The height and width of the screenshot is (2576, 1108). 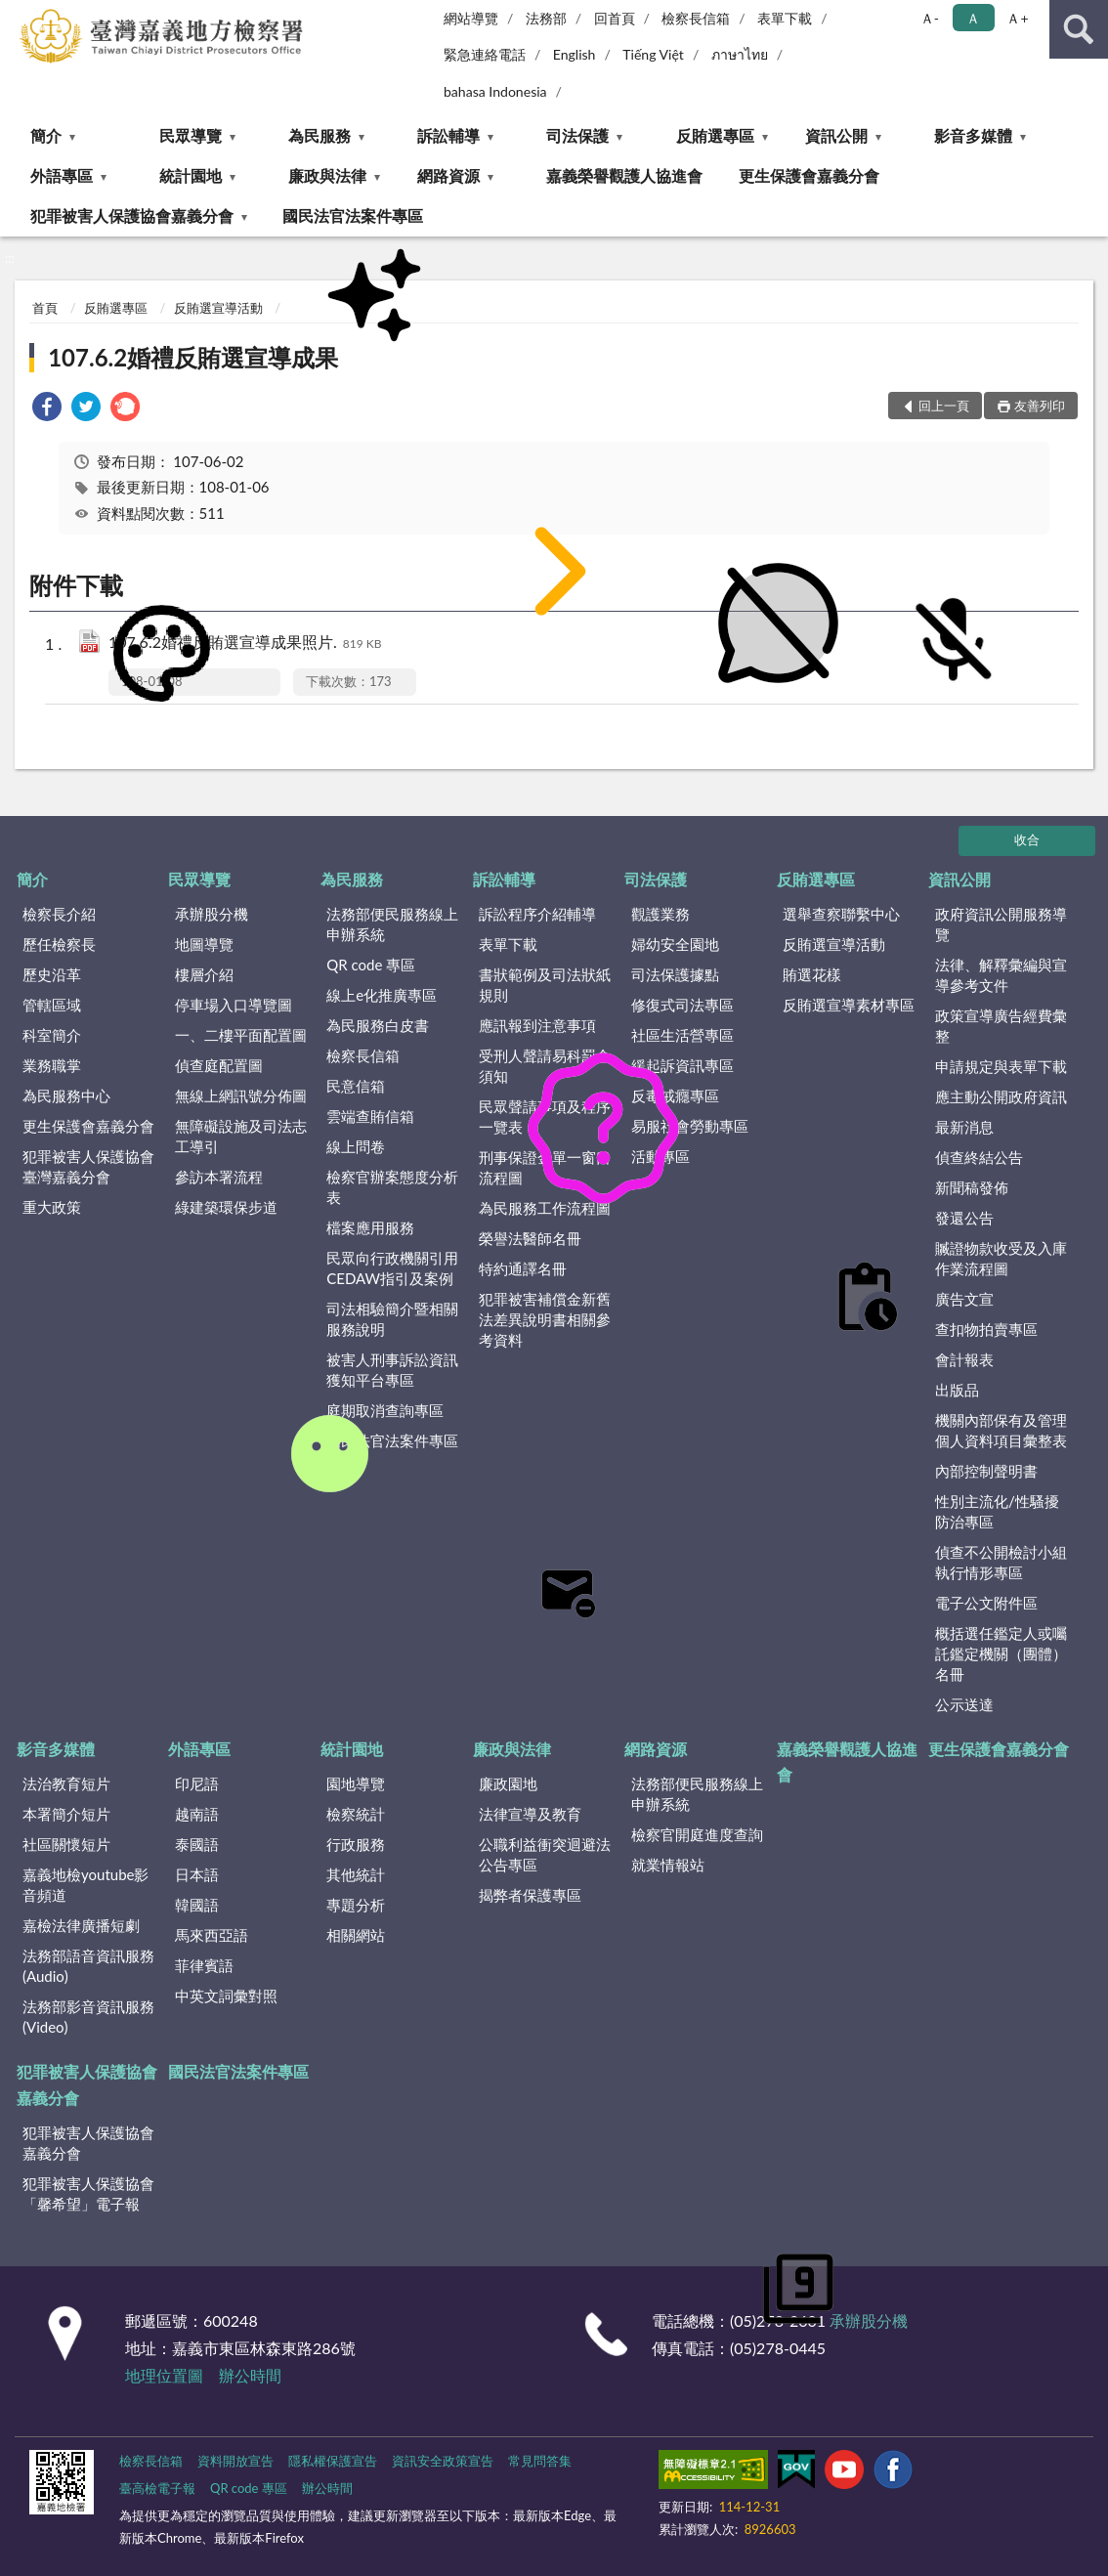 What do you see at coordinates (567, 1595) in the screenshot?
I see `unsubscribe from email notifications` at bounding box center [567, 1595].